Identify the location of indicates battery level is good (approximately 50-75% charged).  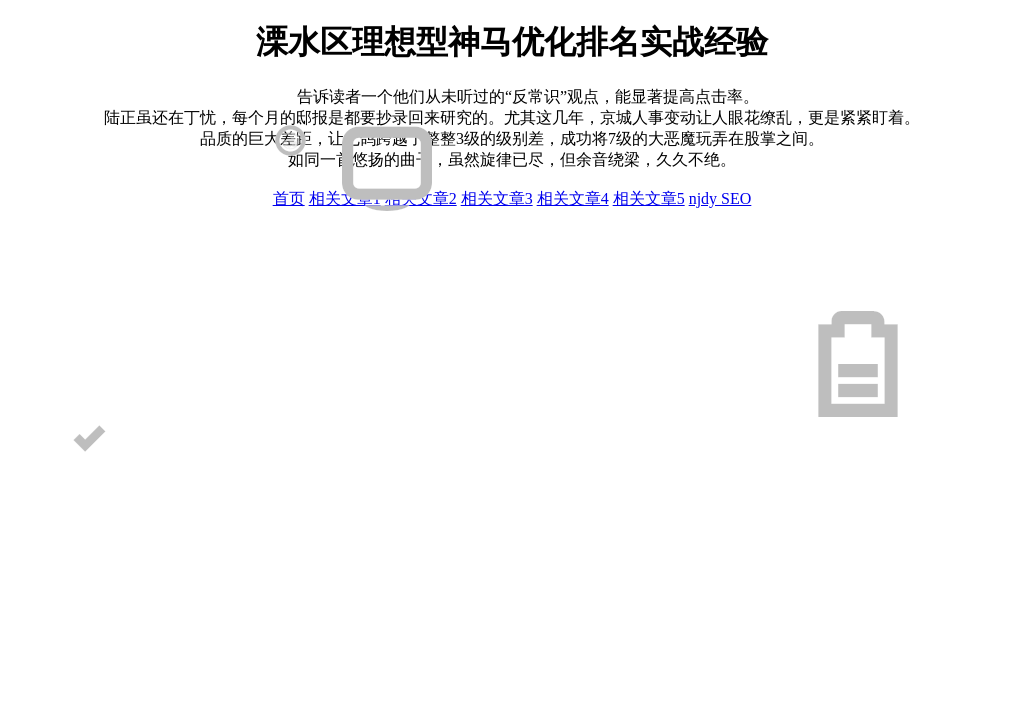
(858, 364).